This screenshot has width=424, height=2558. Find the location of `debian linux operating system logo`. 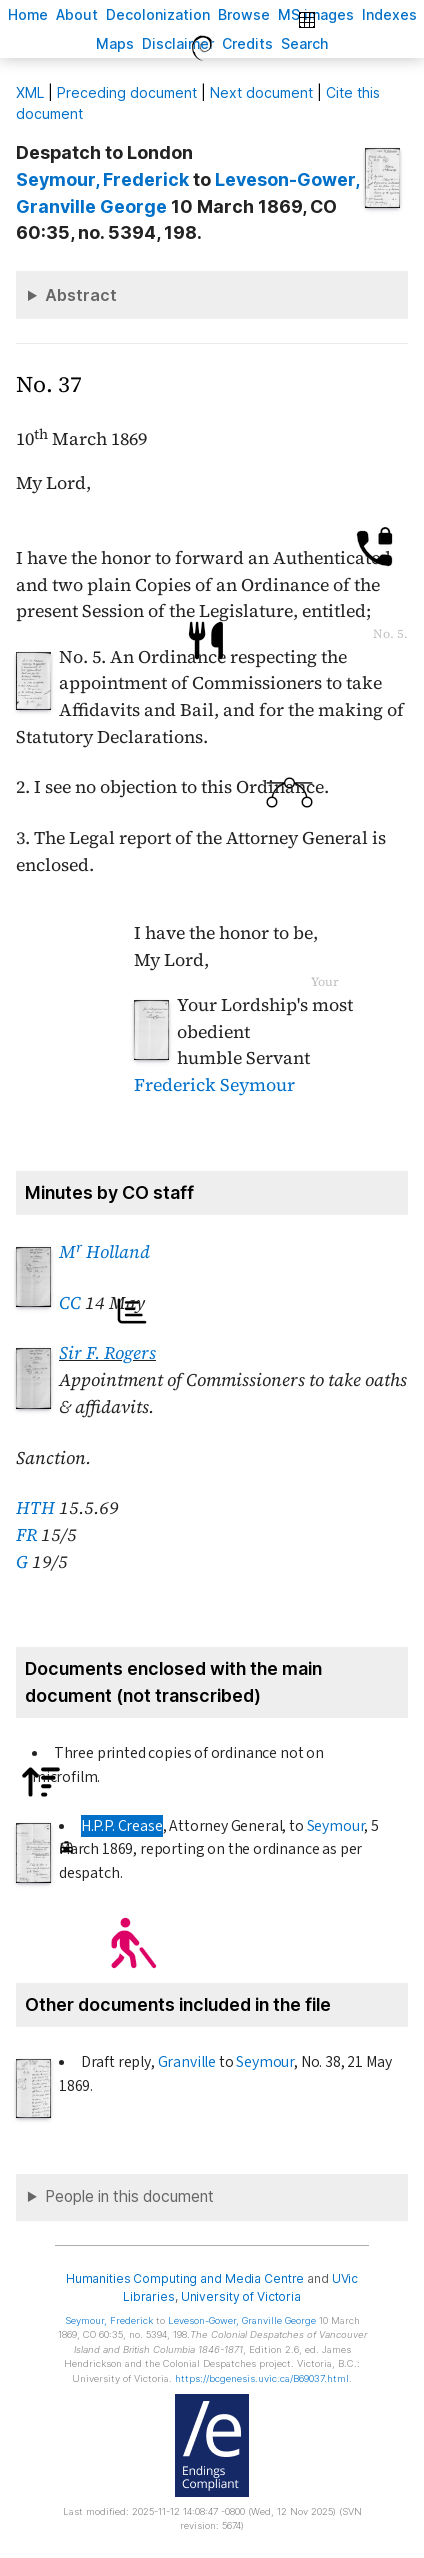

debian linux operating system logo is located at coordinates (202, 48).